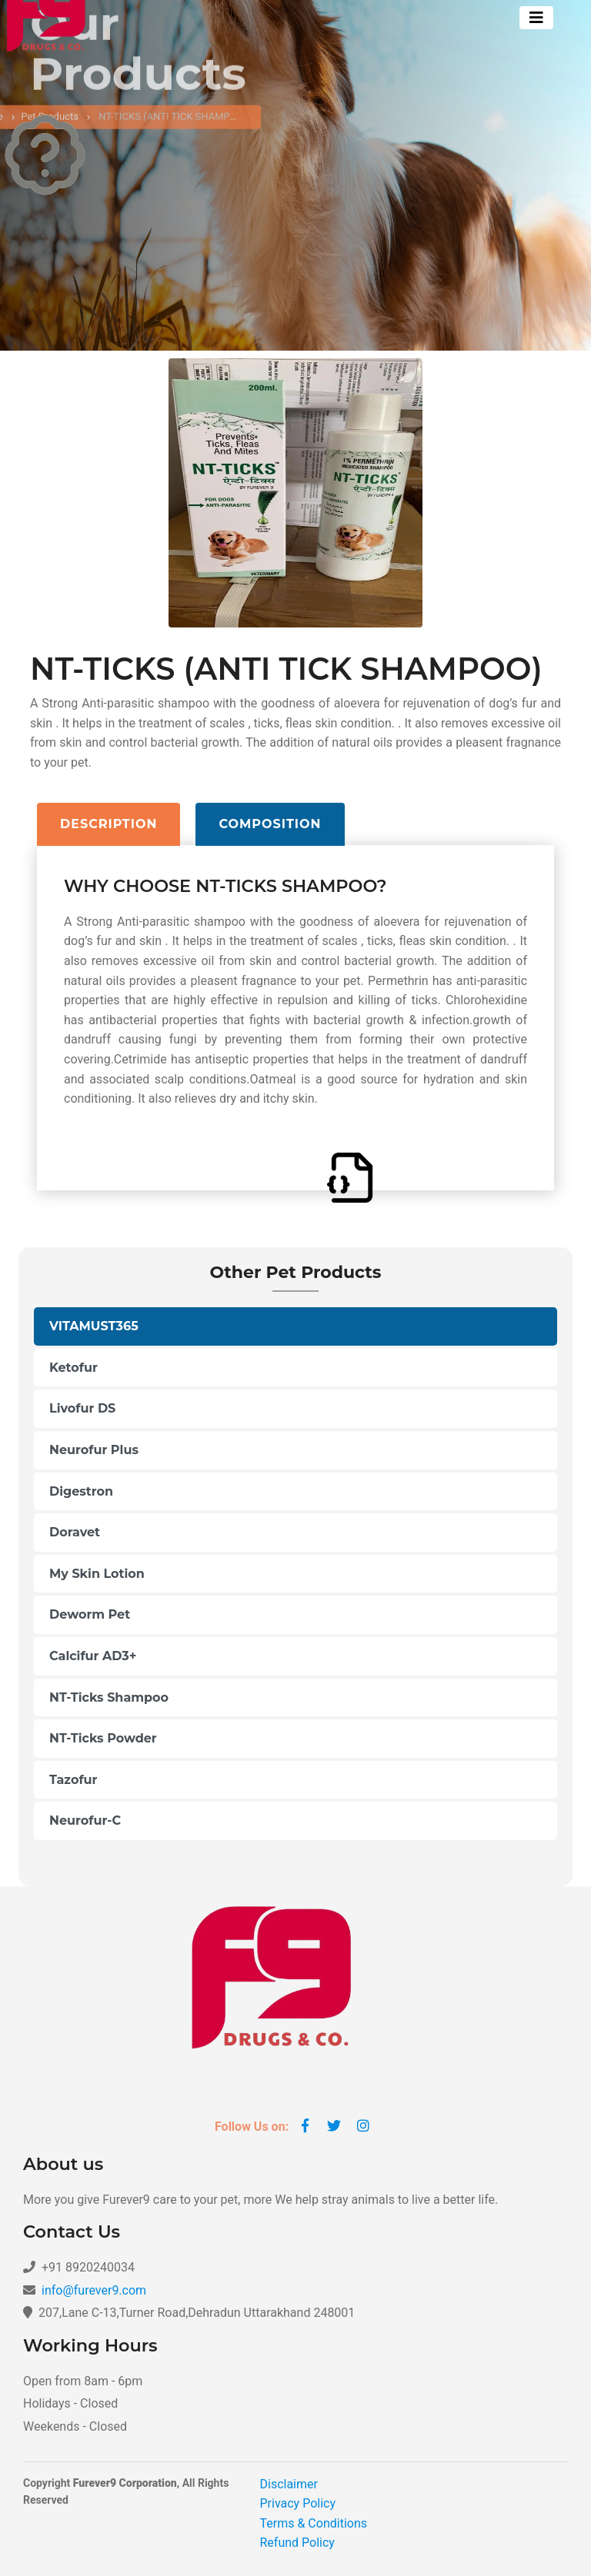 Image resolution: width=591 pixels, height=2576 pixels. What do you see at coordinates (45, 155) in the screenshot?
I see `access help or FAQ section` at bounding box center [45, 155].